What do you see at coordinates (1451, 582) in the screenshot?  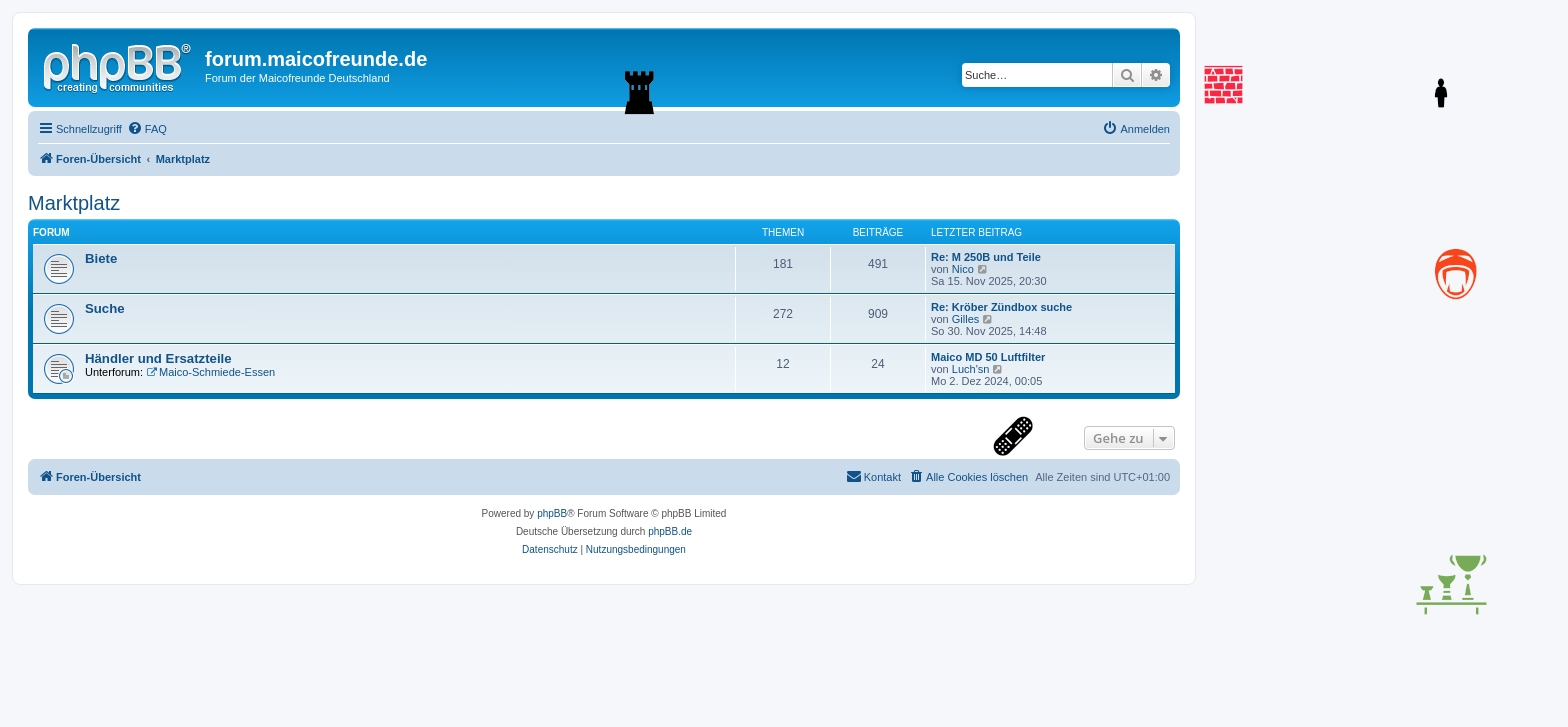 I see `view your achievements and awards` at bounding box center [1451, 582].